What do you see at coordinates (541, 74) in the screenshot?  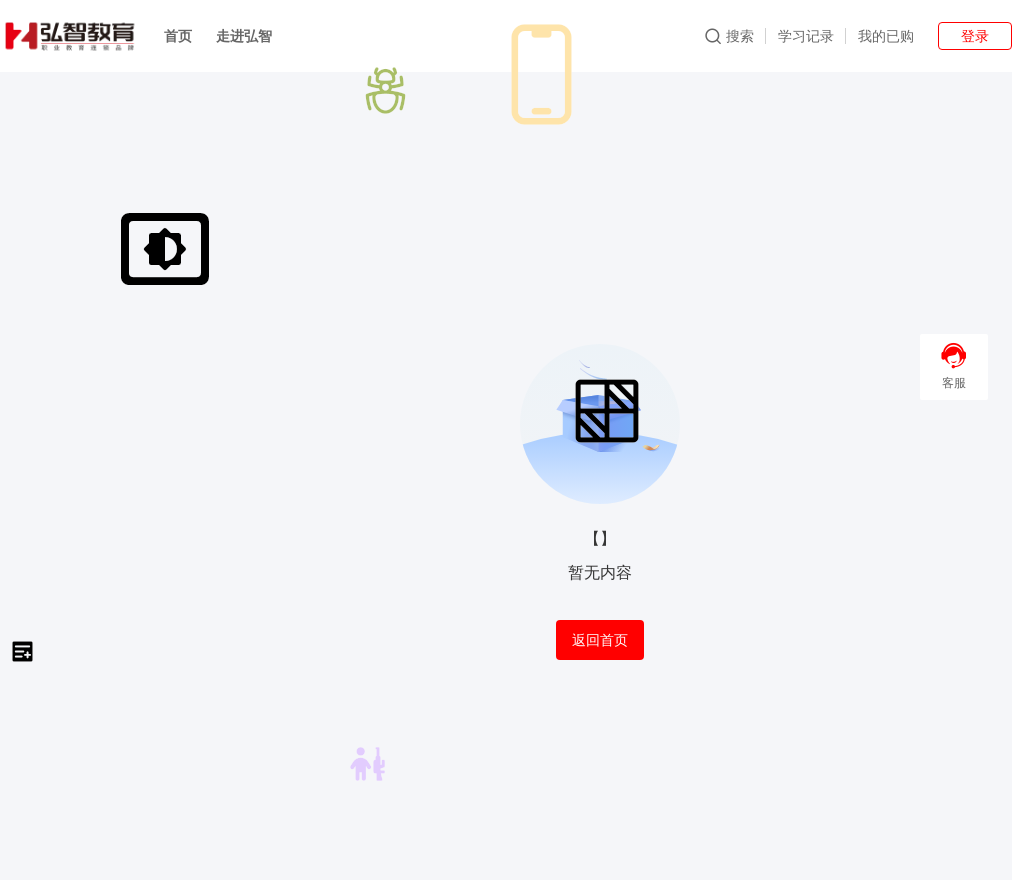 I see `access mobile device settings` at bounding box center [541, 74].